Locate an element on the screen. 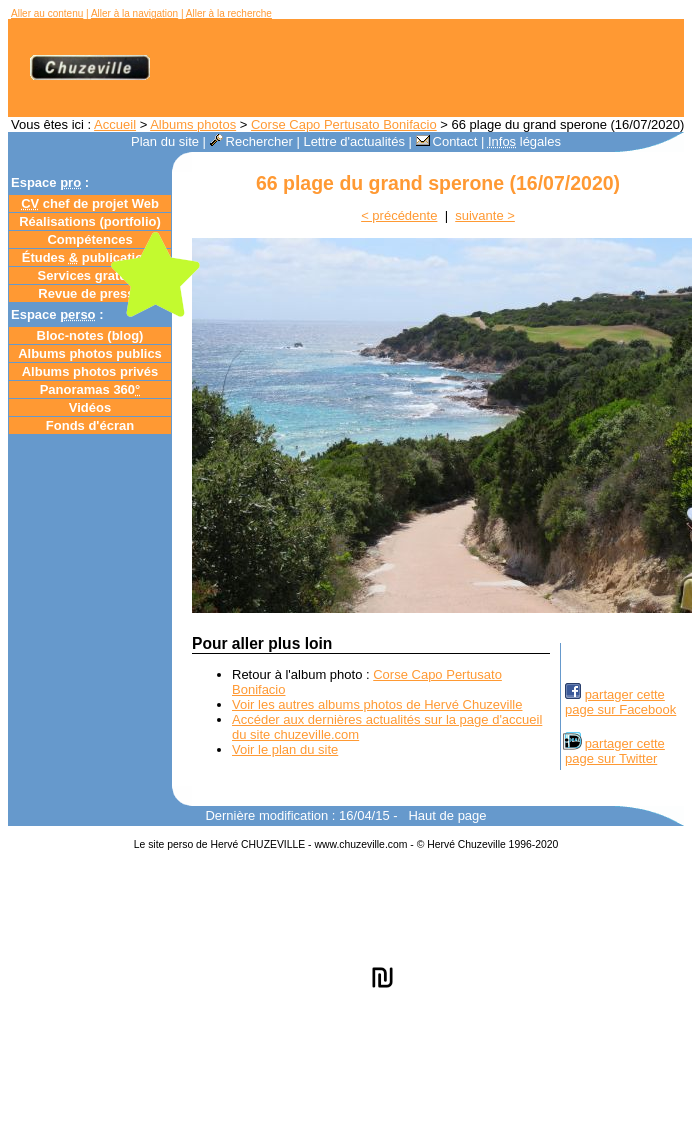 The height and width of the screenshot is (1123, 692). pay with iDEAL payment method is located at coordinates (572, 741).